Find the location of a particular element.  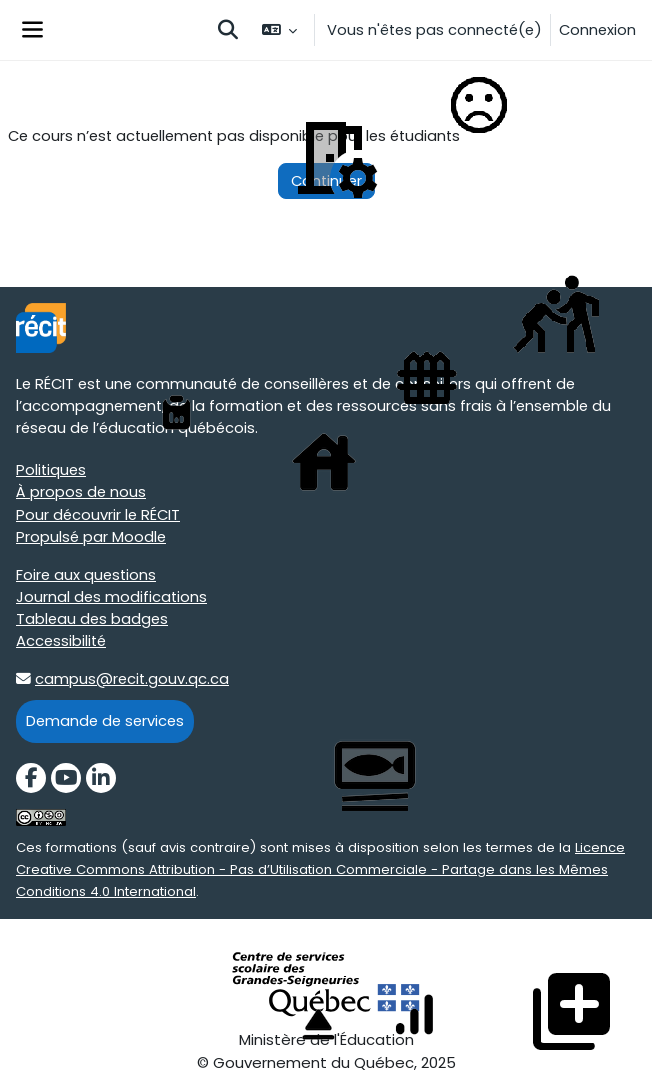

access kabaddi sports content or scores is located at coordinates (556, 317).